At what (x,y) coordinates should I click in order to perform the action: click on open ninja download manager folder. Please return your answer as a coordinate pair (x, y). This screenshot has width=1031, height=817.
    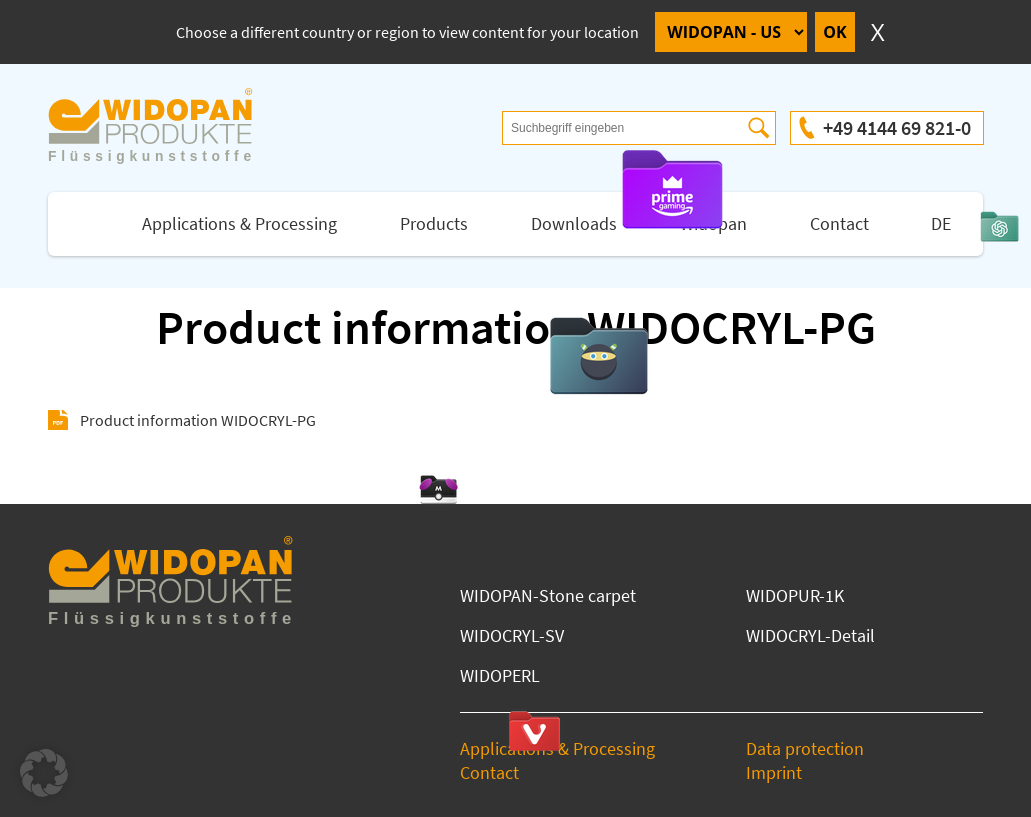
    Looking at the image, I should click on (598, 358).